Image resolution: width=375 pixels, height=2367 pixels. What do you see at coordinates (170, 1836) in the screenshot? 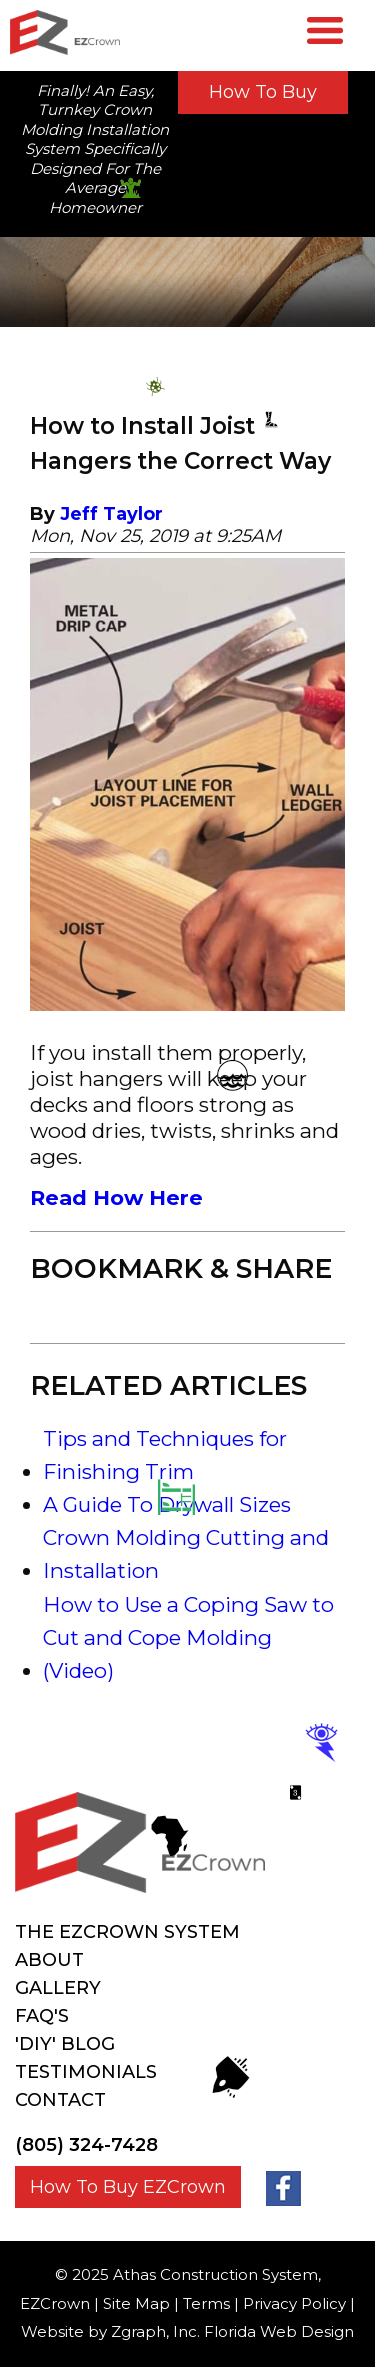
I see `select africa as your region` at bounding box center [170, 1836].